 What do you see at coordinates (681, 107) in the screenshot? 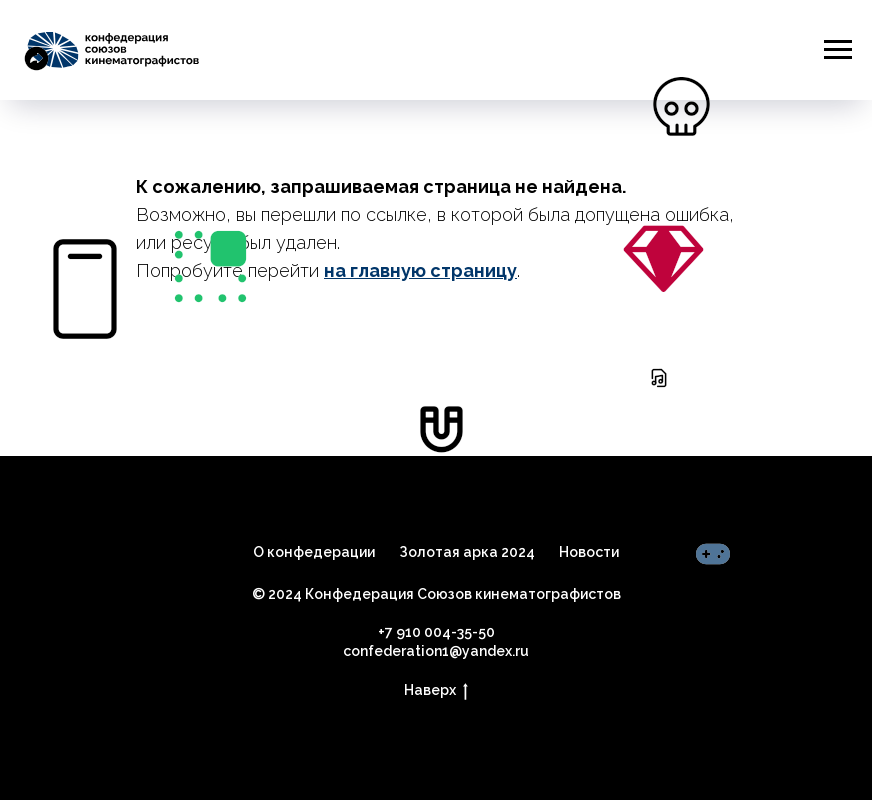
I see `indicates dangerous or harmful content` at bounding box center [681, 107].